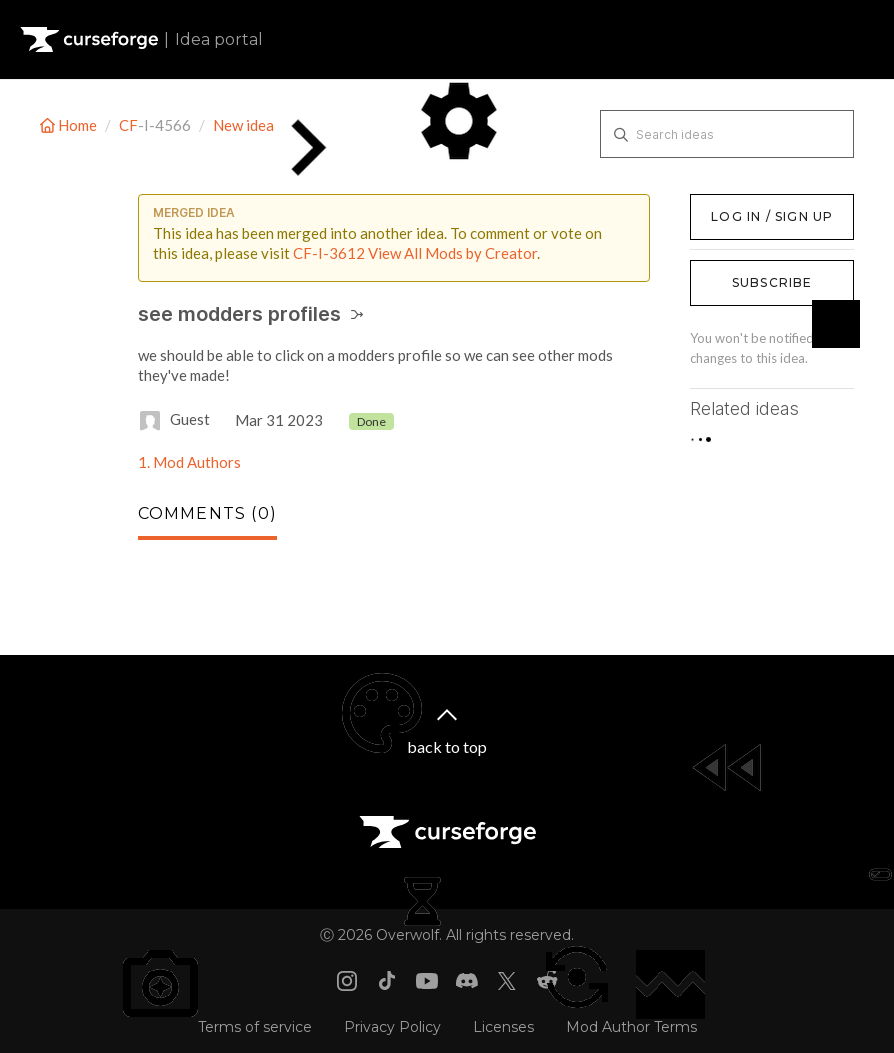  I want to click on access color or theme customization options, so click(382, 713).